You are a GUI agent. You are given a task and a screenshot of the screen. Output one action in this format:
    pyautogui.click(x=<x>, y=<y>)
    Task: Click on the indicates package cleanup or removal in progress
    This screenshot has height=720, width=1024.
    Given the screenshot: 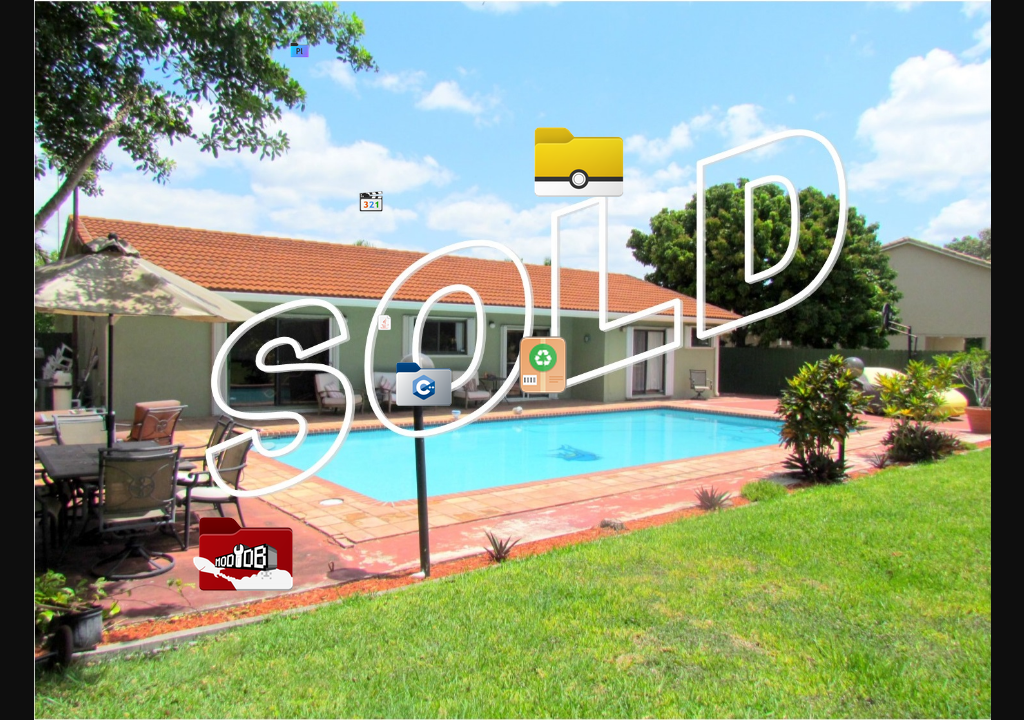 What is the action you would take?
    pyautogui.click(x=543, y=365)
    